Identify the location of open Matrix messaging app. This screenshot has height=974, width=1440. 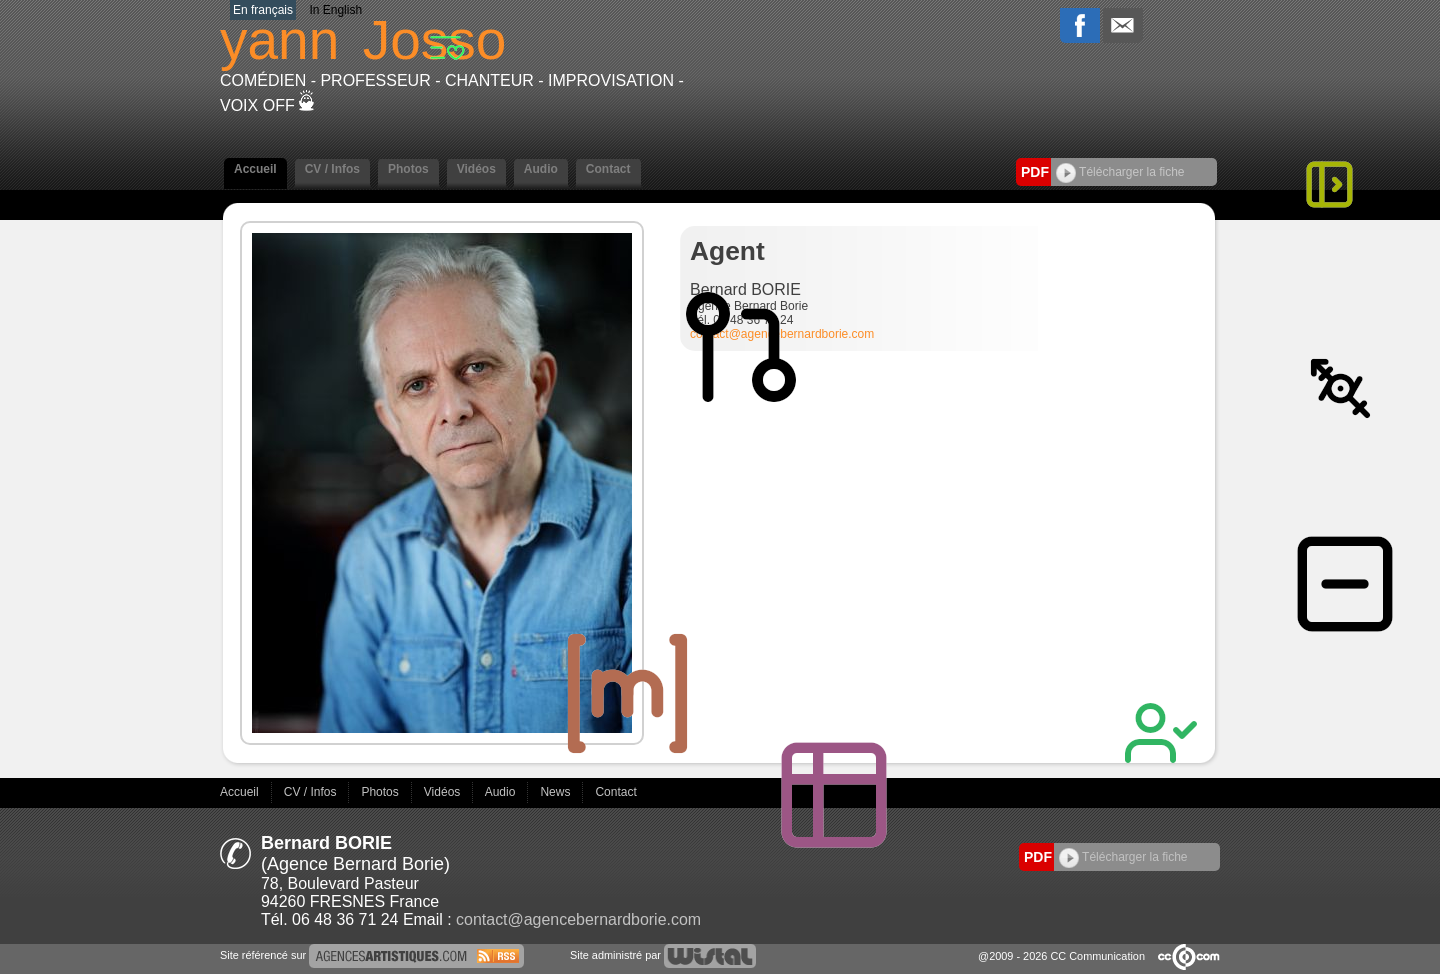
(627, 693).